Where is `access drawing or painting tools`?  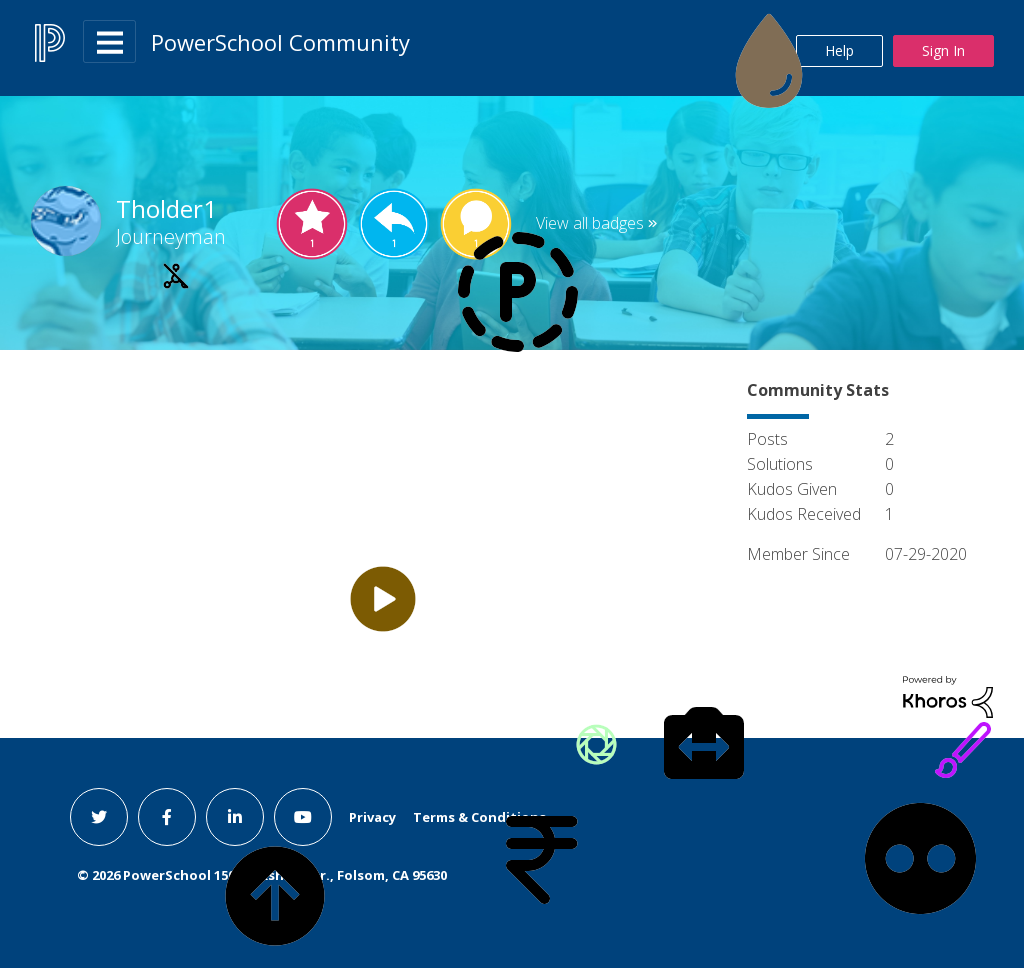
access drawing or painting tools is located at coordinates (963, 750).